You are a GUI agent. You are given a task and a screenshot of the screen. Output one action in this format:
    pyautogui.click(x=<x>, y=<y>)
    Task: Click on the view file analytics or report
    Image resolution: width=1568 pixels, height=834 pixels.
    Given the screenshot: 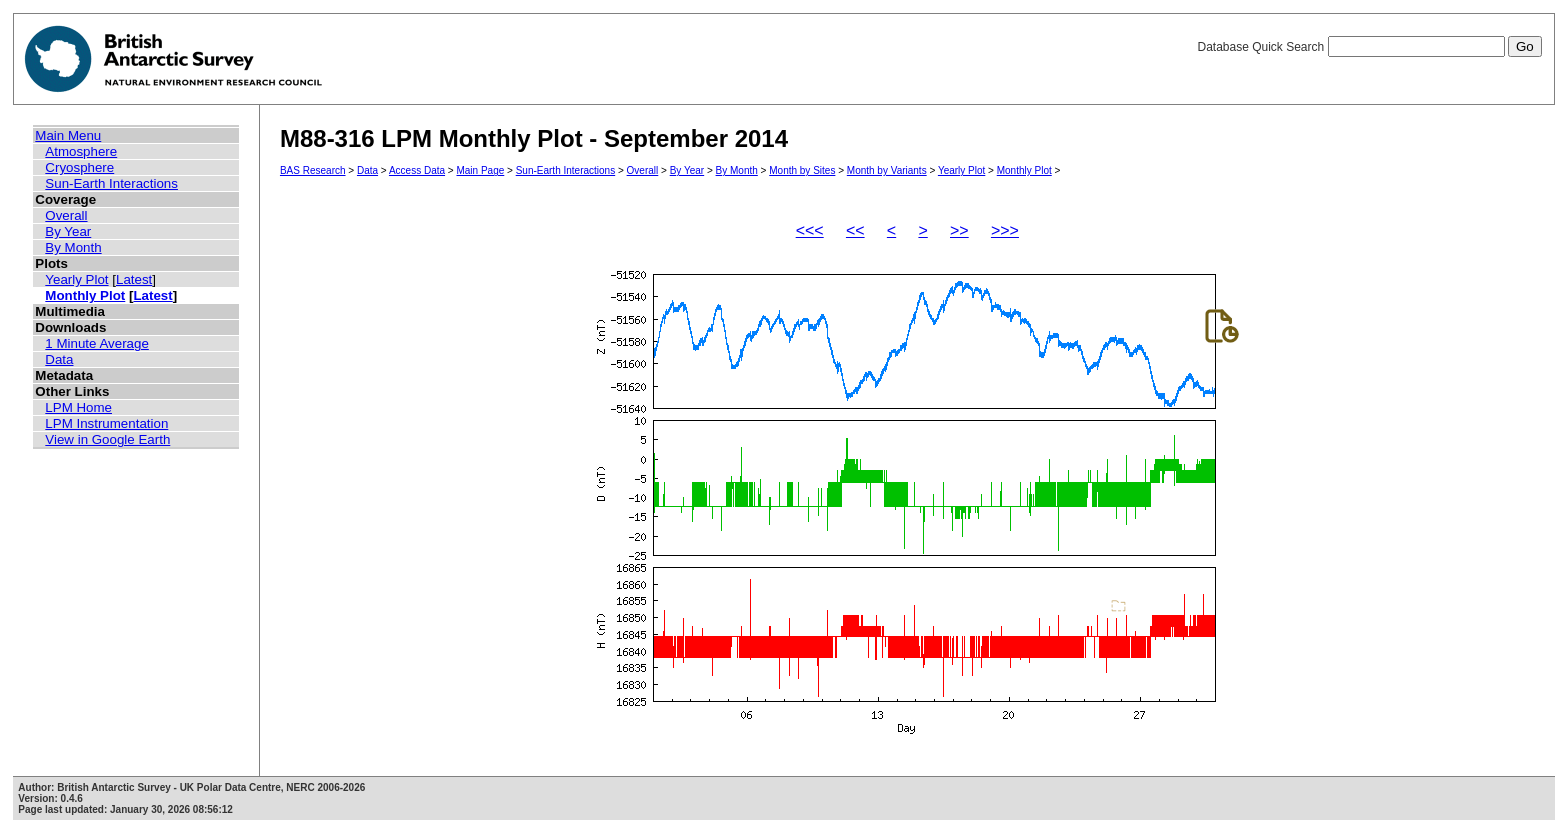 What is the action you would take?
    pyautogui.click(x=1222, y=326)
    